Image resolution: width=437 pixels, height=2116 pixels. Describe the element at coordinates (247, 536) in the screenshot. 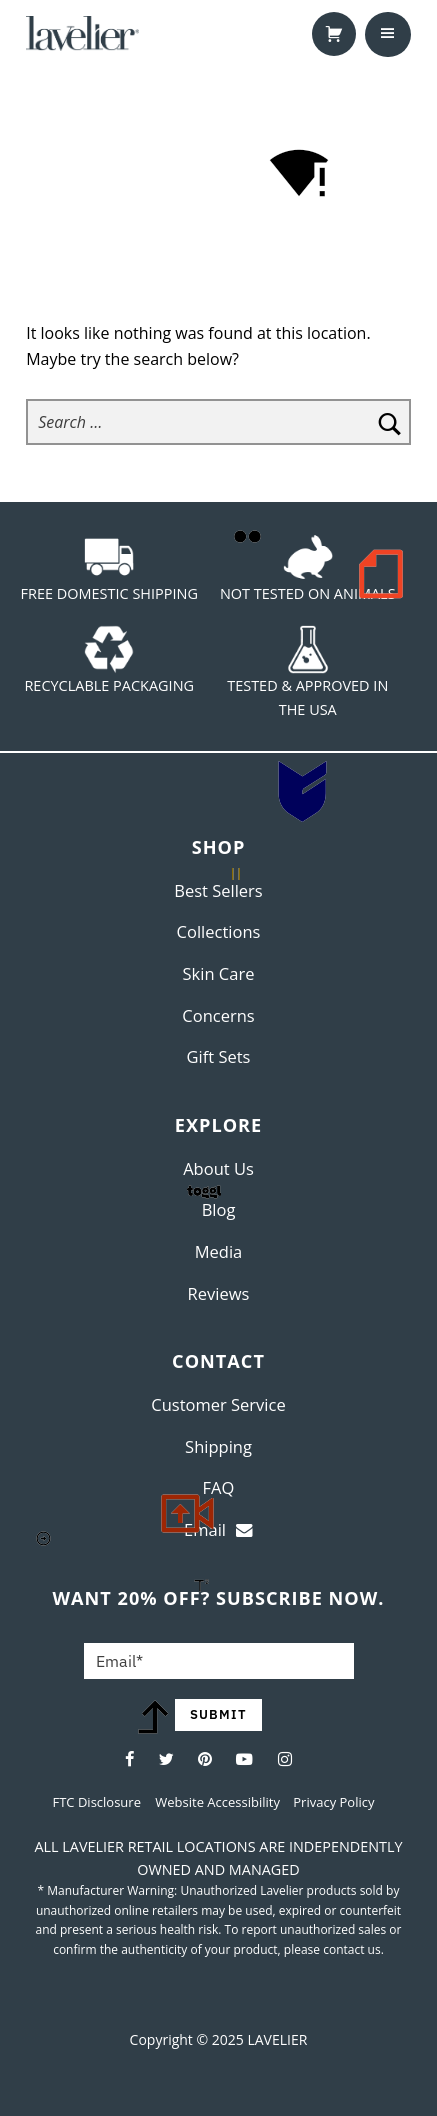

I see `open Flickr app` at that location.